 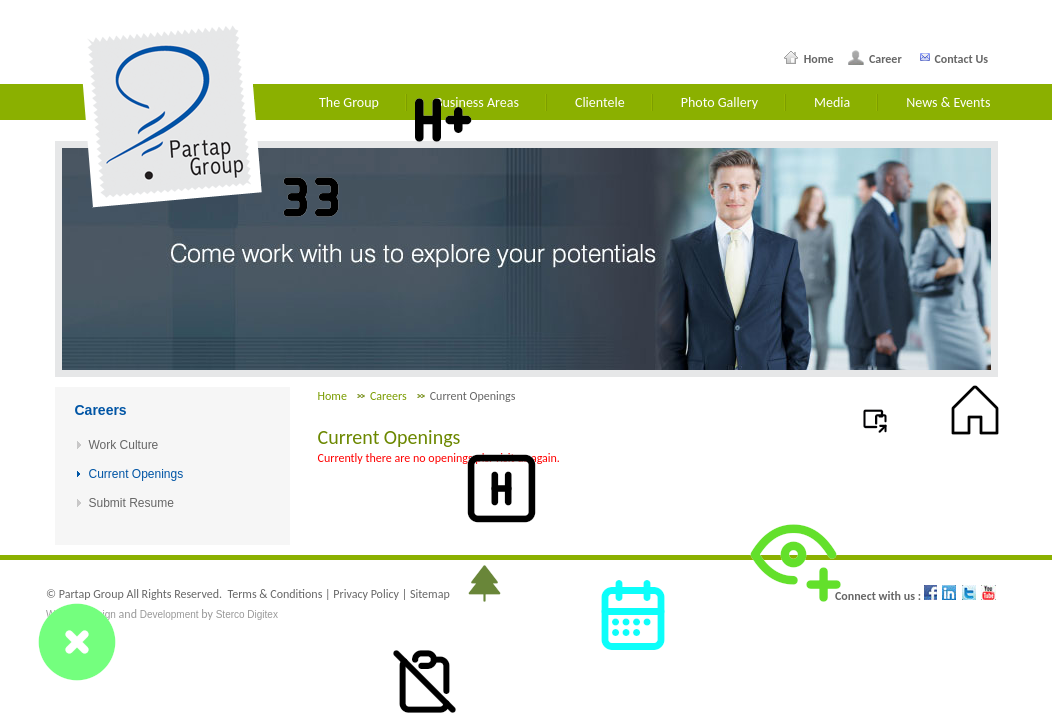 What do you see at coordinates (875, 420) in the screenshot?
I see `share content across devices` at bounding box center [875, 420].